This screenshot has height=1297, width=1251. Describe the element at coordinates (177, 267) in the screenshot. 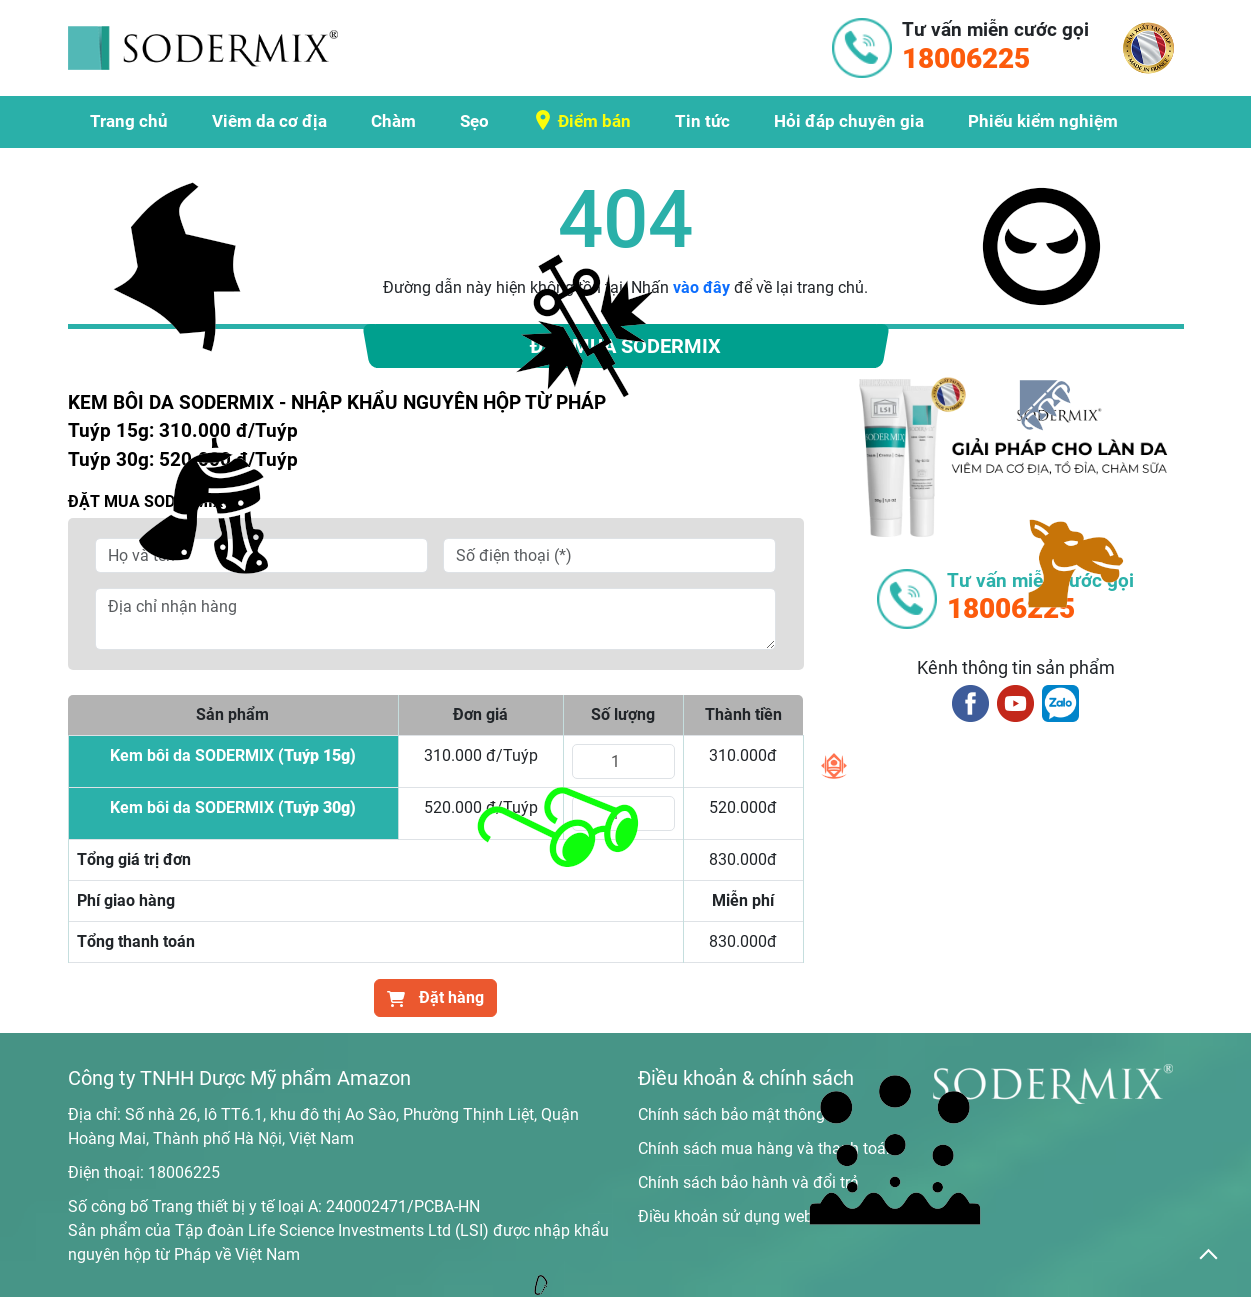

I see `select colombia as your country or region` at that location.